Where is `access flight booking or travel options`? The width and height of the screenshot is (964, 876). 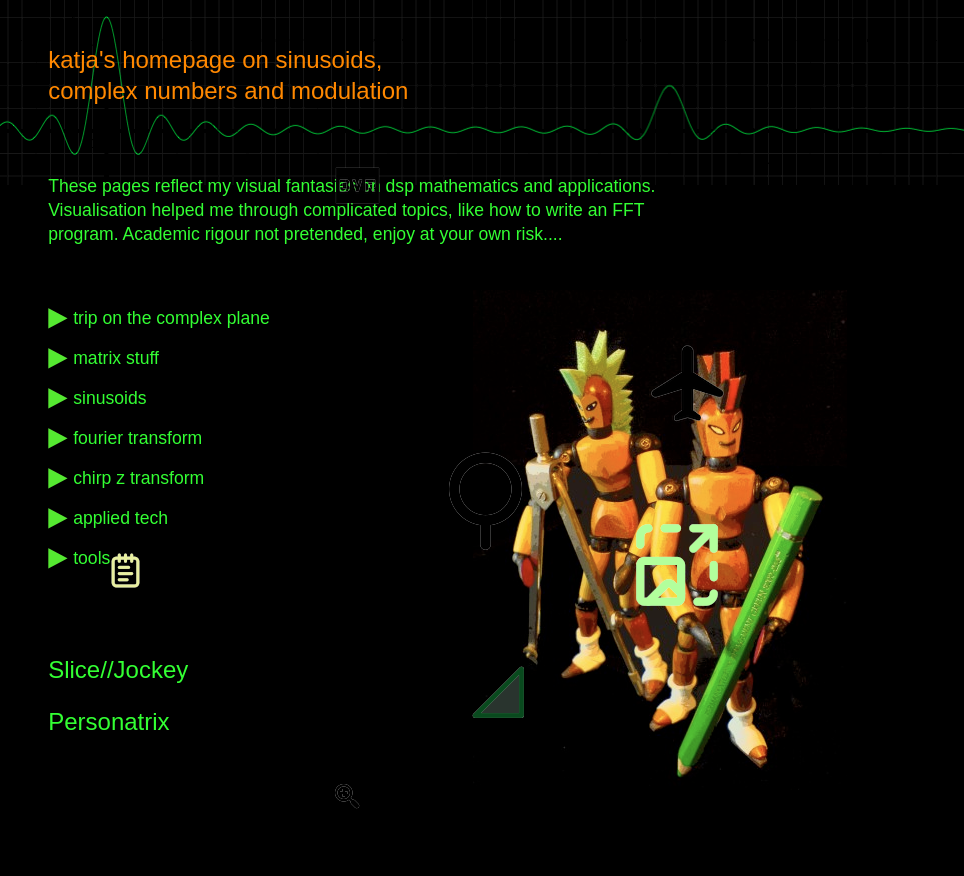
access flight booking or travel options is located at coordinates (689, 383).